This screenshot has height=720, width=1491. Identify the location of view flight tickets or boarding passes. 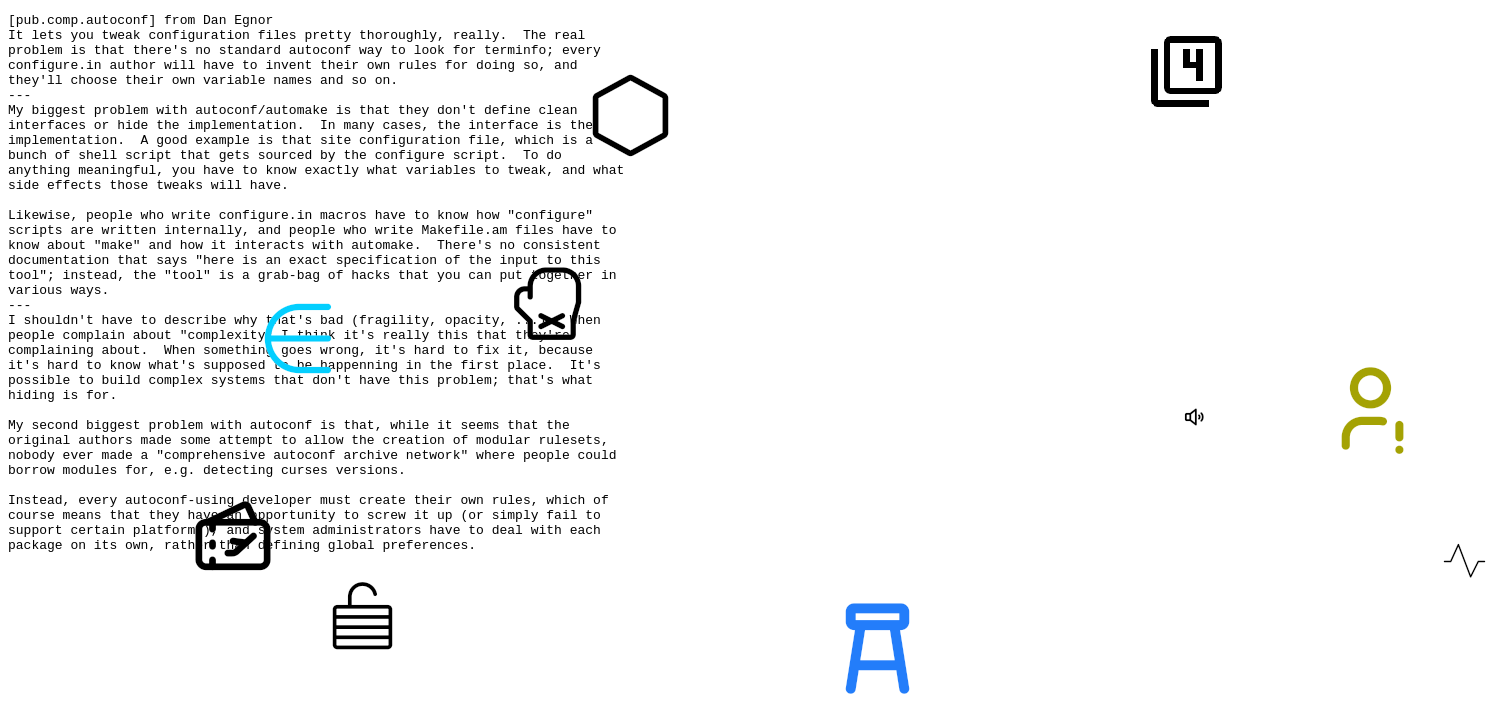
(233, 536).